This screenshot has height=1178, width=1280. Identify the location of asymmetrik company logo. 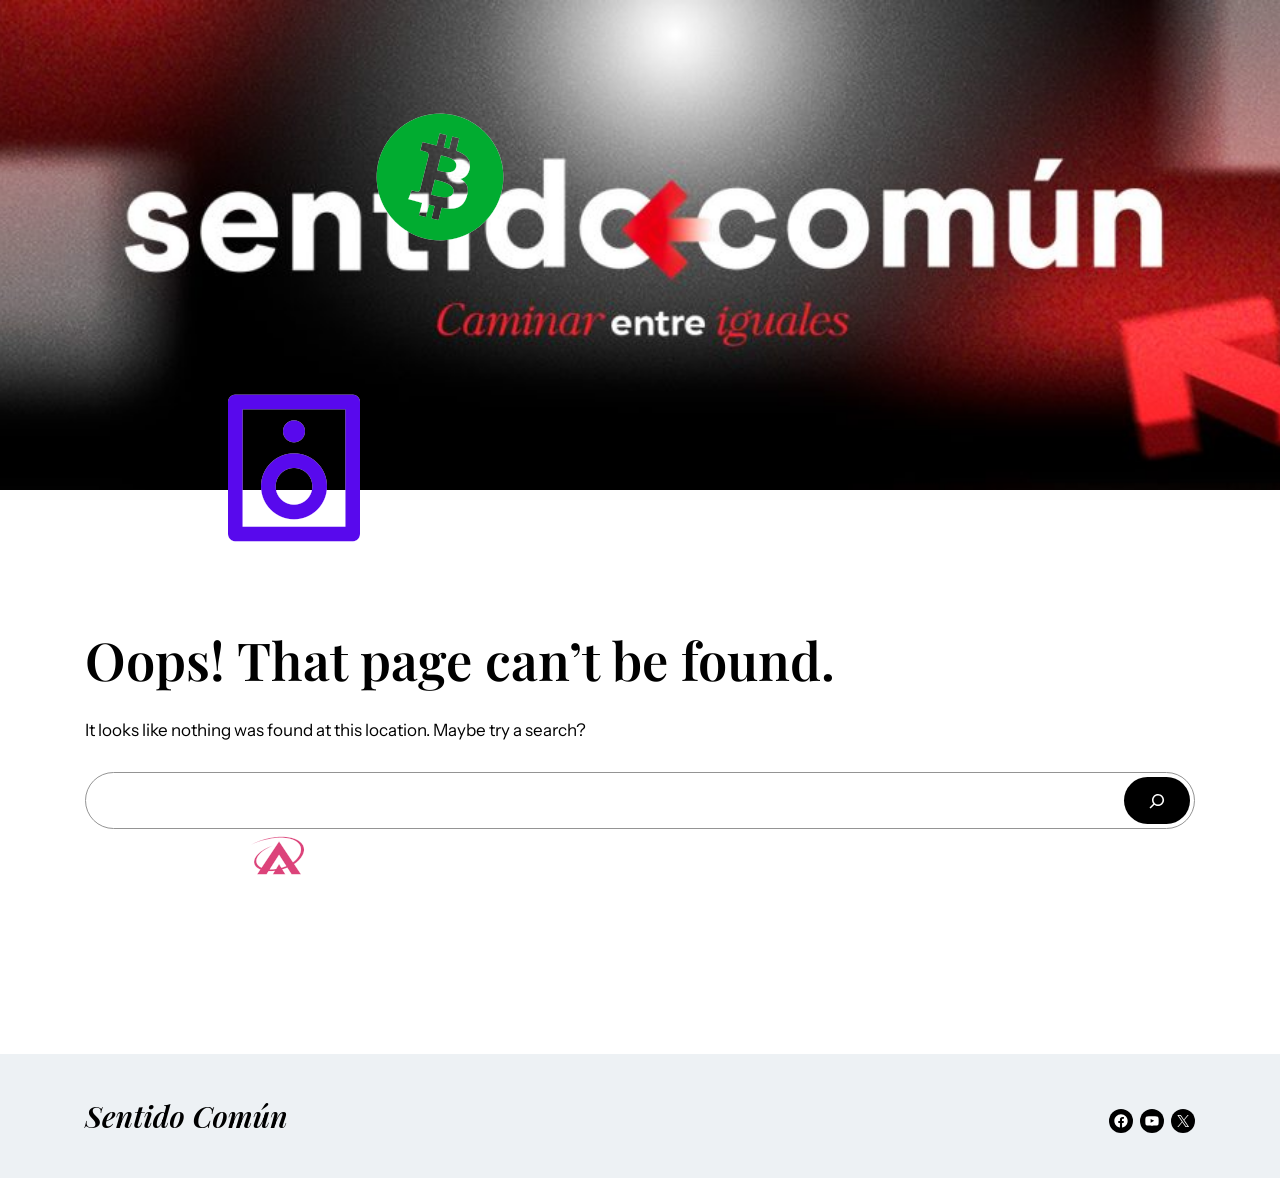
(277, 855).